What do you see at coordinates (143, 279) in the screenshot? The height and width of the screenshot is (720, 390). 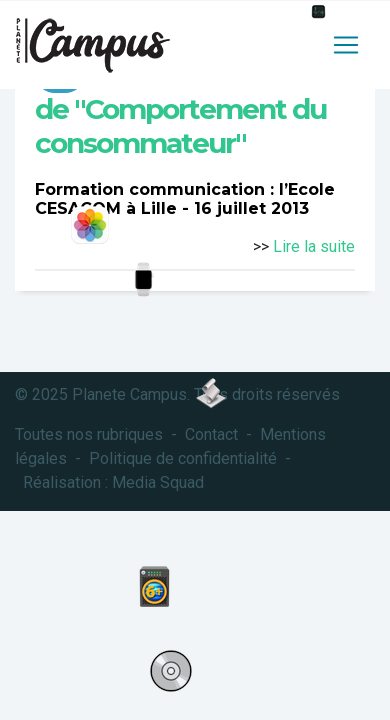 I see `manage your paired Apple Watch` at bounding box center [143, 279].